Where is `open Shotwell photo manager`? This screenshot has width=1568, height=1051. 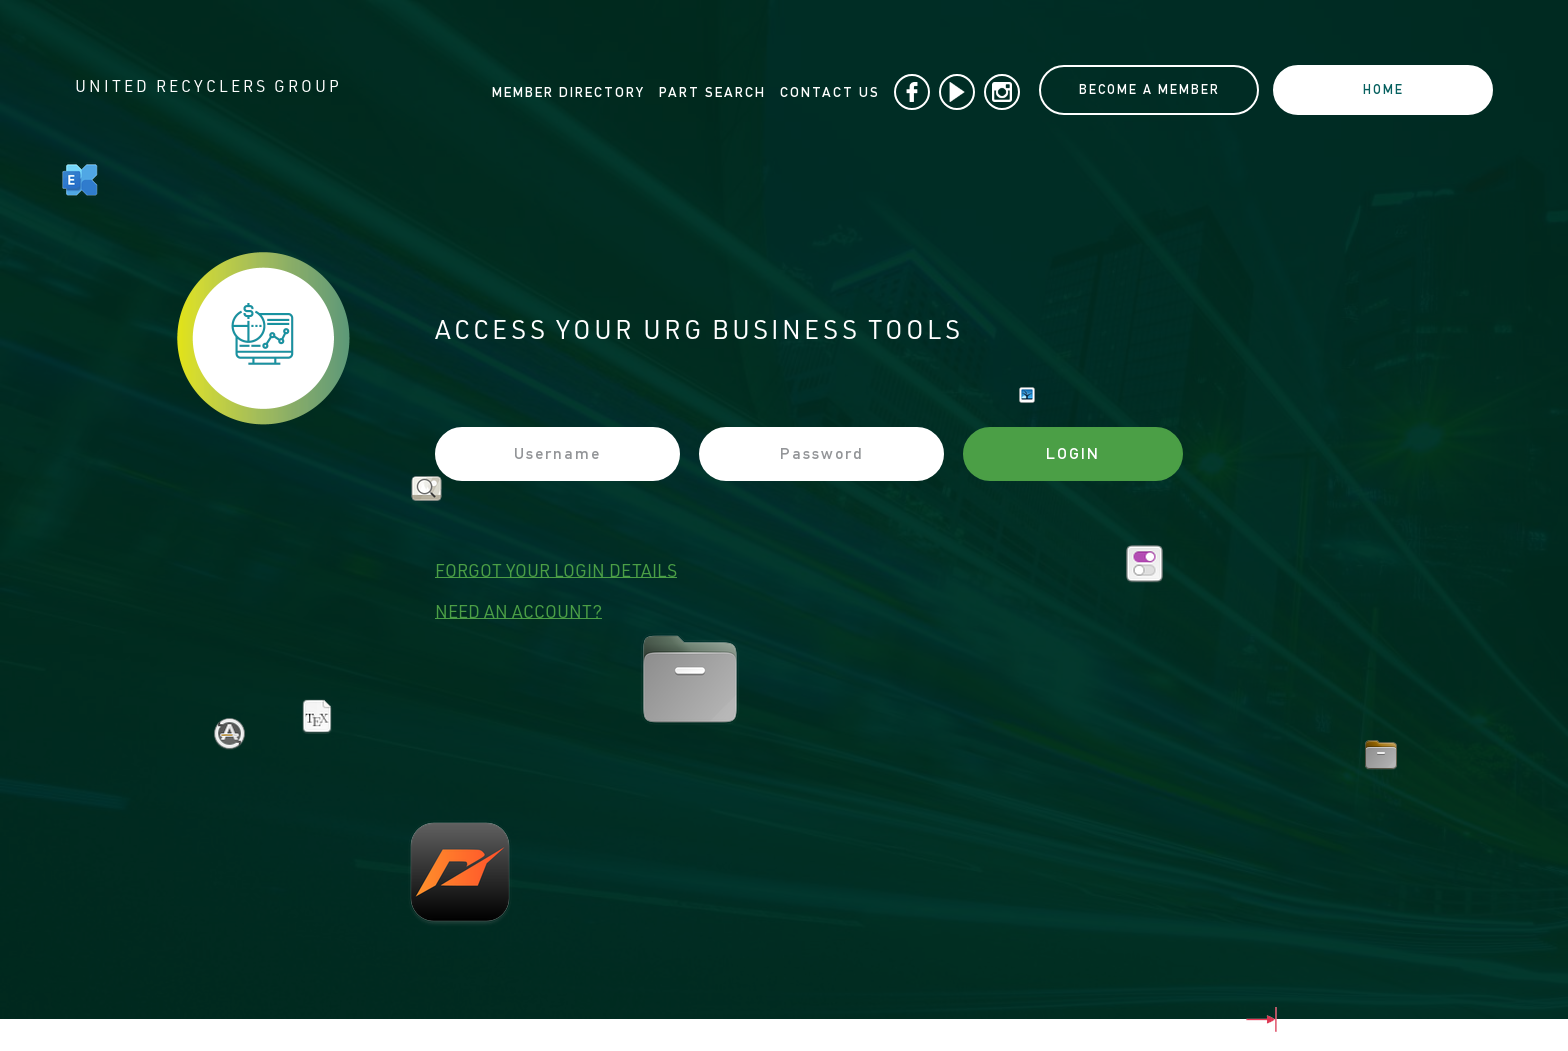 open Shotwell photo manager is located at coordinates (1027, 395).